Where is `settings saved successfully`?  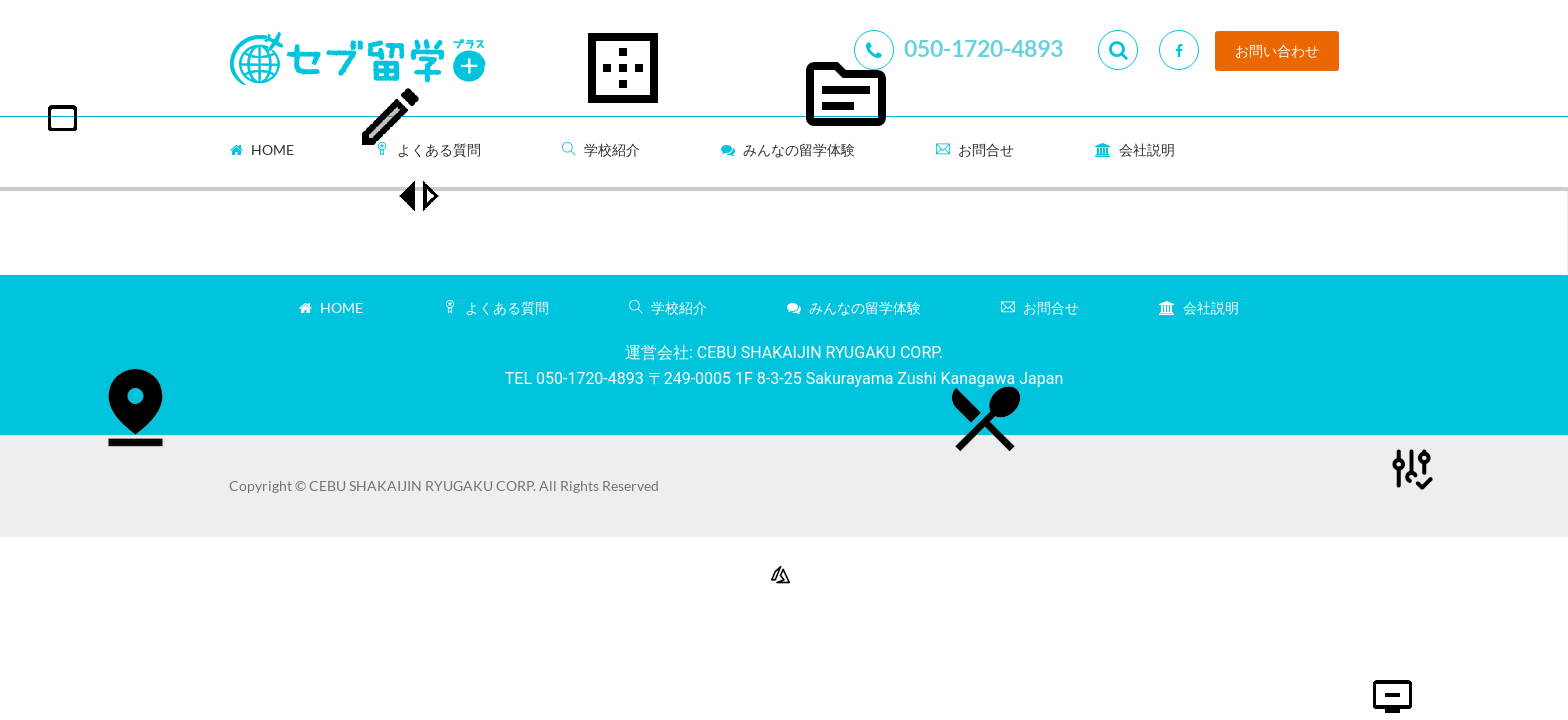
settings saved successfully is located at coordinates (1411, 468).